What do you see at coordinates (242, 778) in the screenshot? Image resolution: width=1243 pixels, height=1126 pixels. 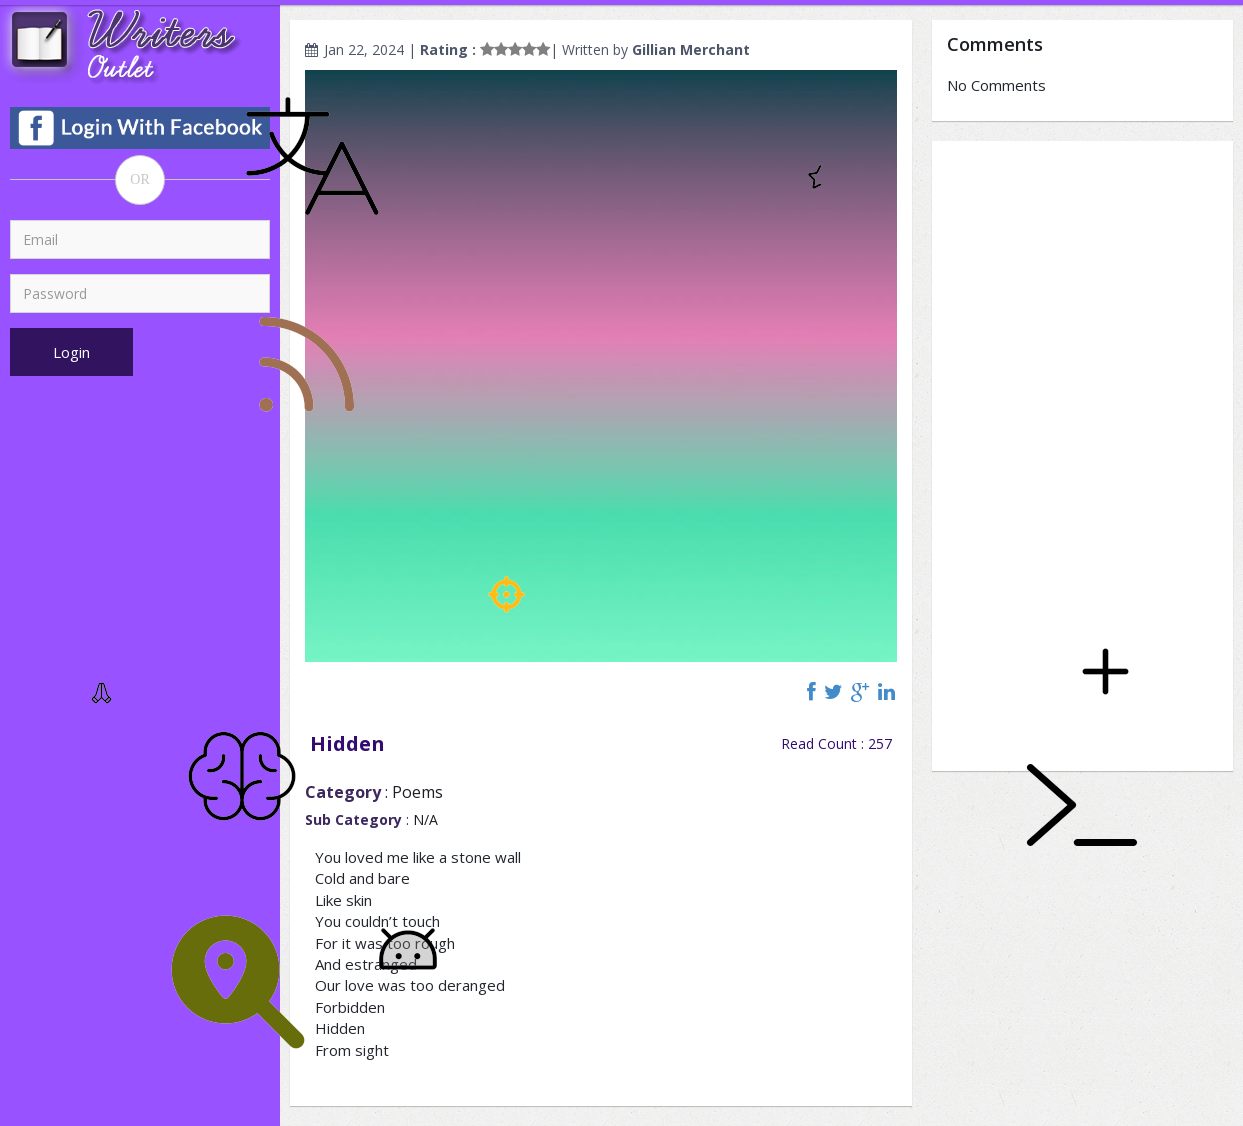 I see `access AI or smart features` at bounding box center [242, 778].